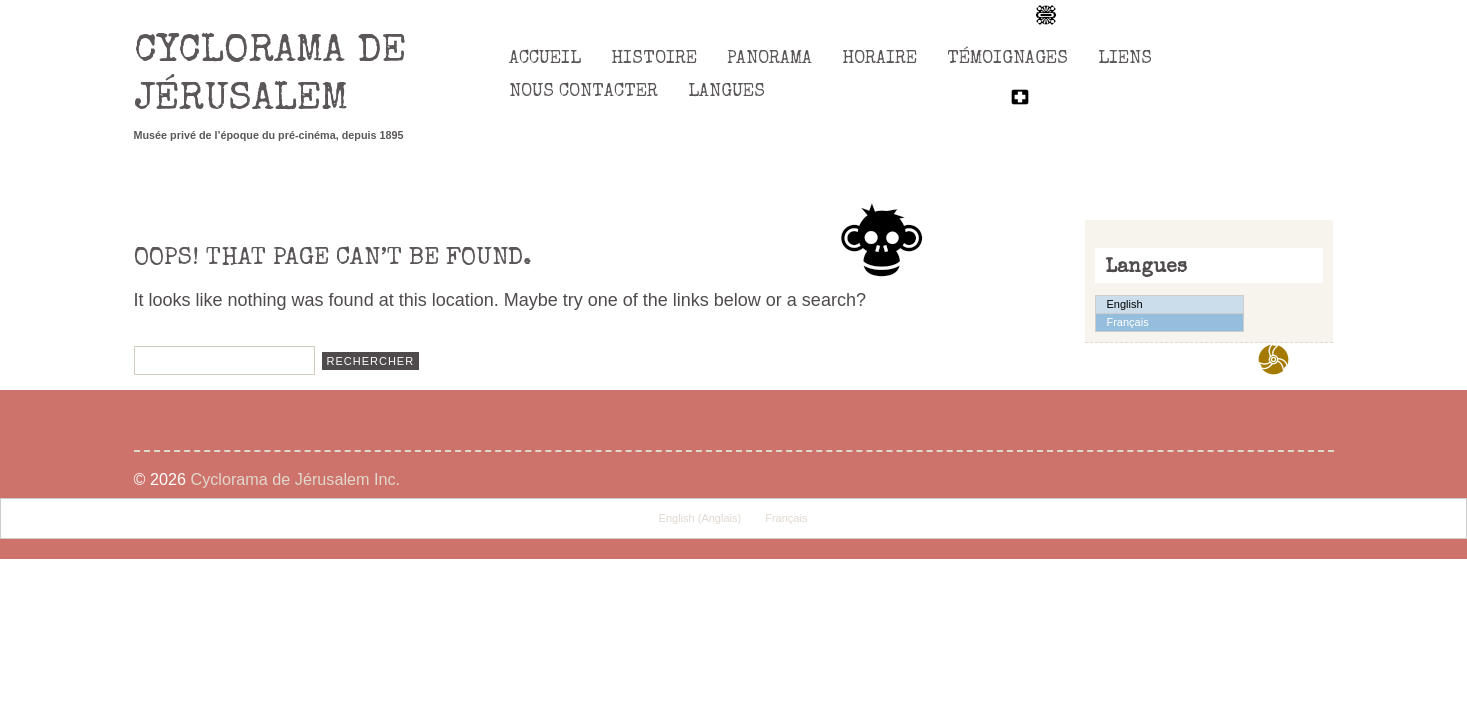 The image size is (1467, 720). I want to click on access health or medical features, so click(1020, 97).